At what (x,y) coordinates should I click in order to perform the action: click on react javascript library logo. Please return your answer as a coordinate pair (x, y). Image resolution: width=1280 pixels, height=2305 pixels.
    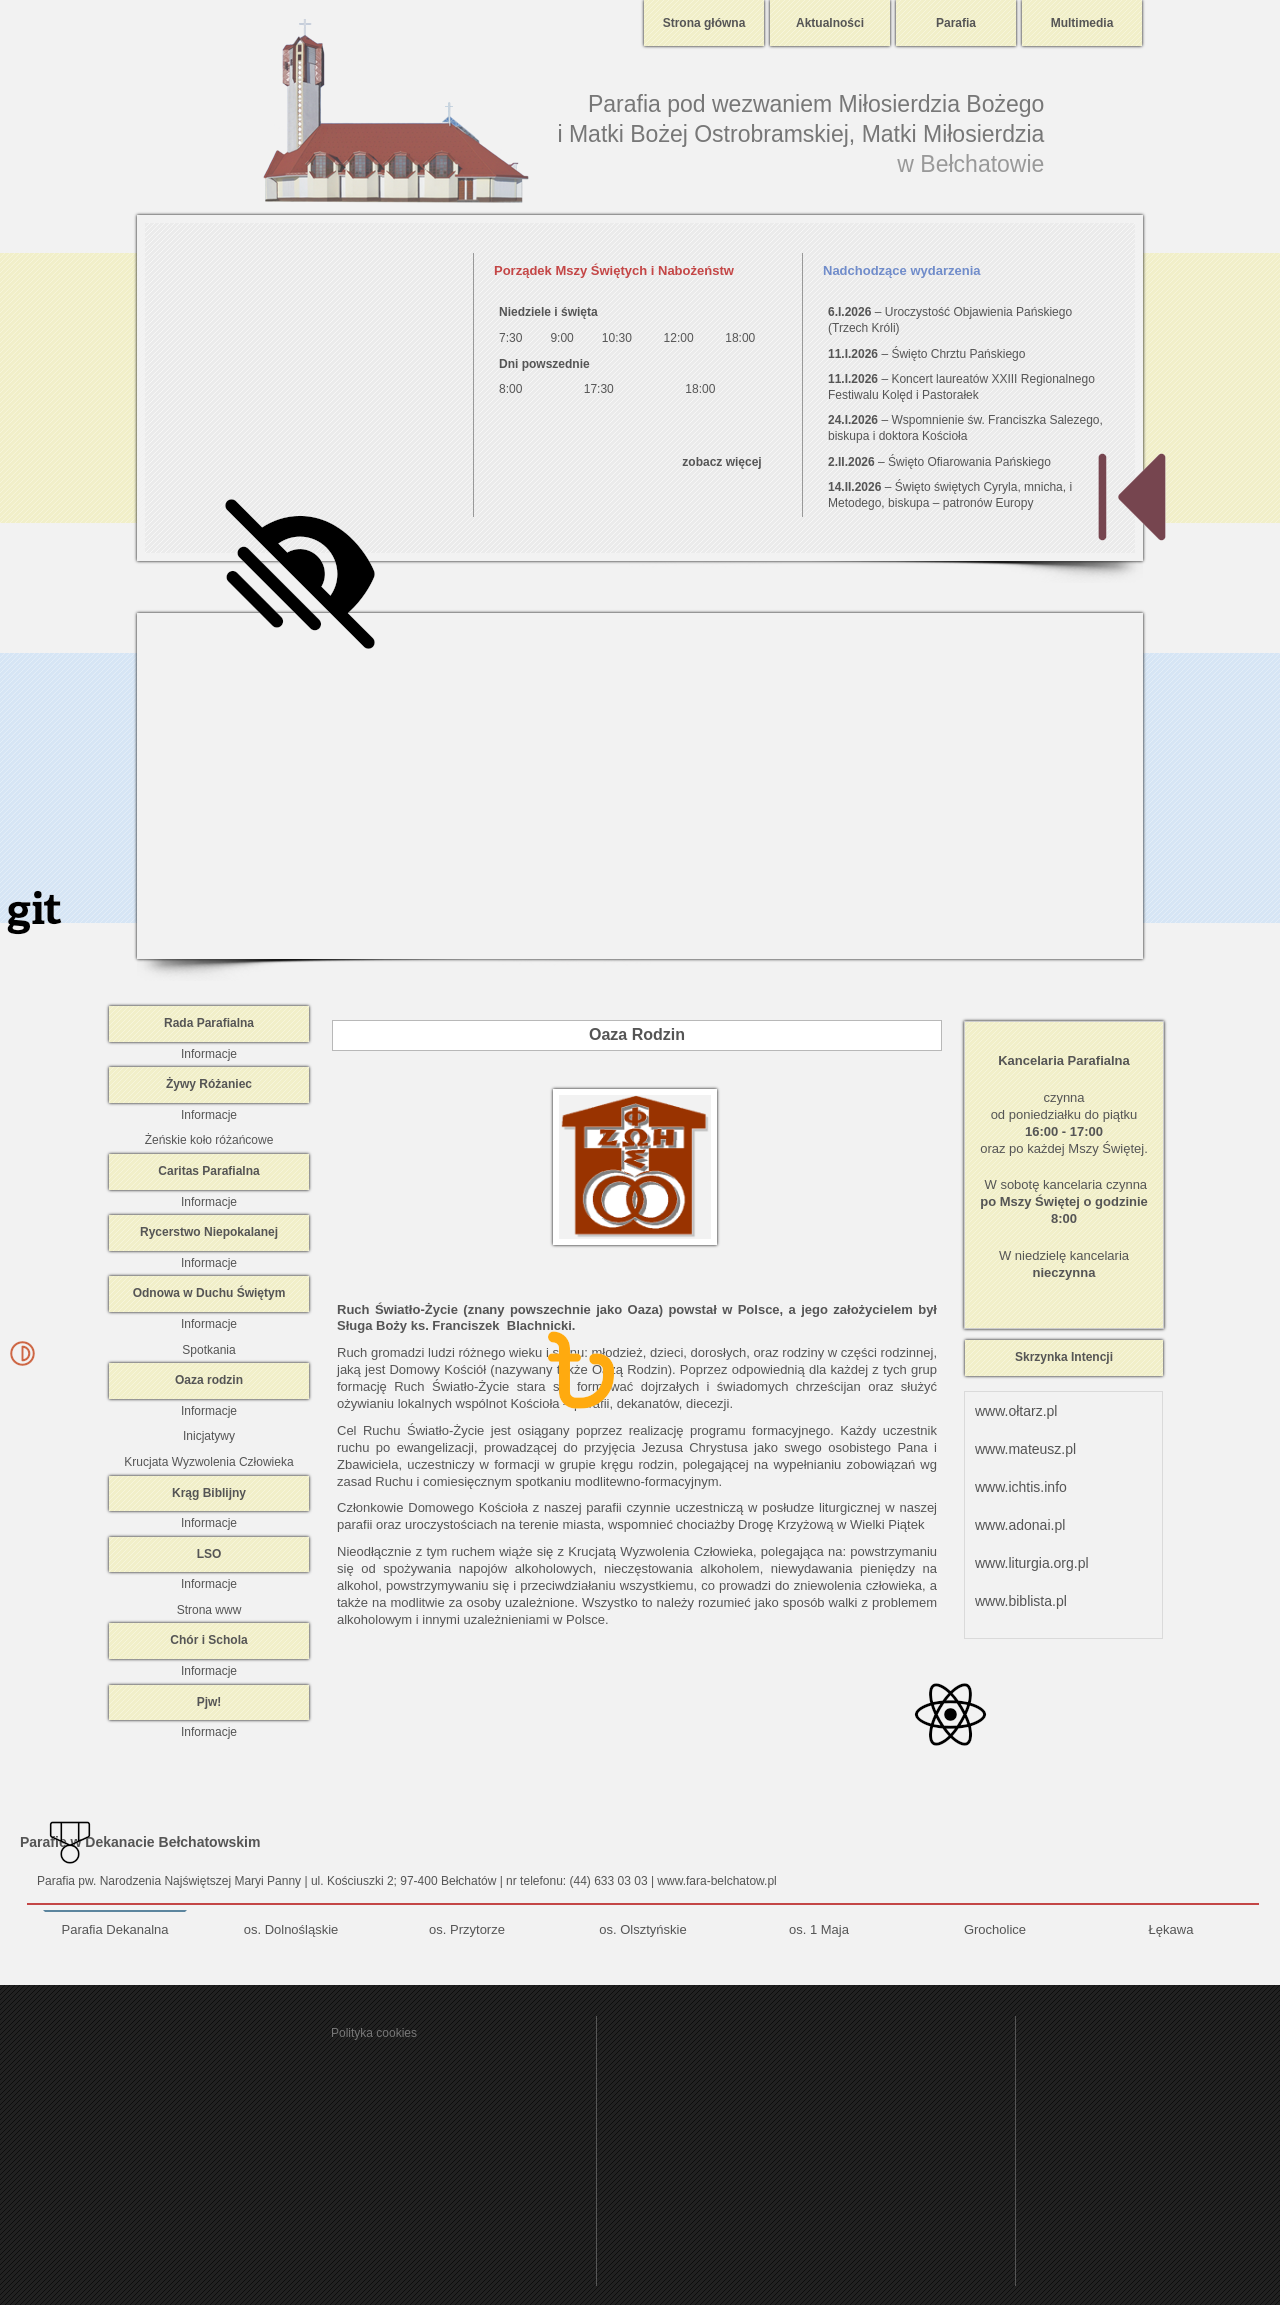
    Looking at the image, I should click on (950, 1714).